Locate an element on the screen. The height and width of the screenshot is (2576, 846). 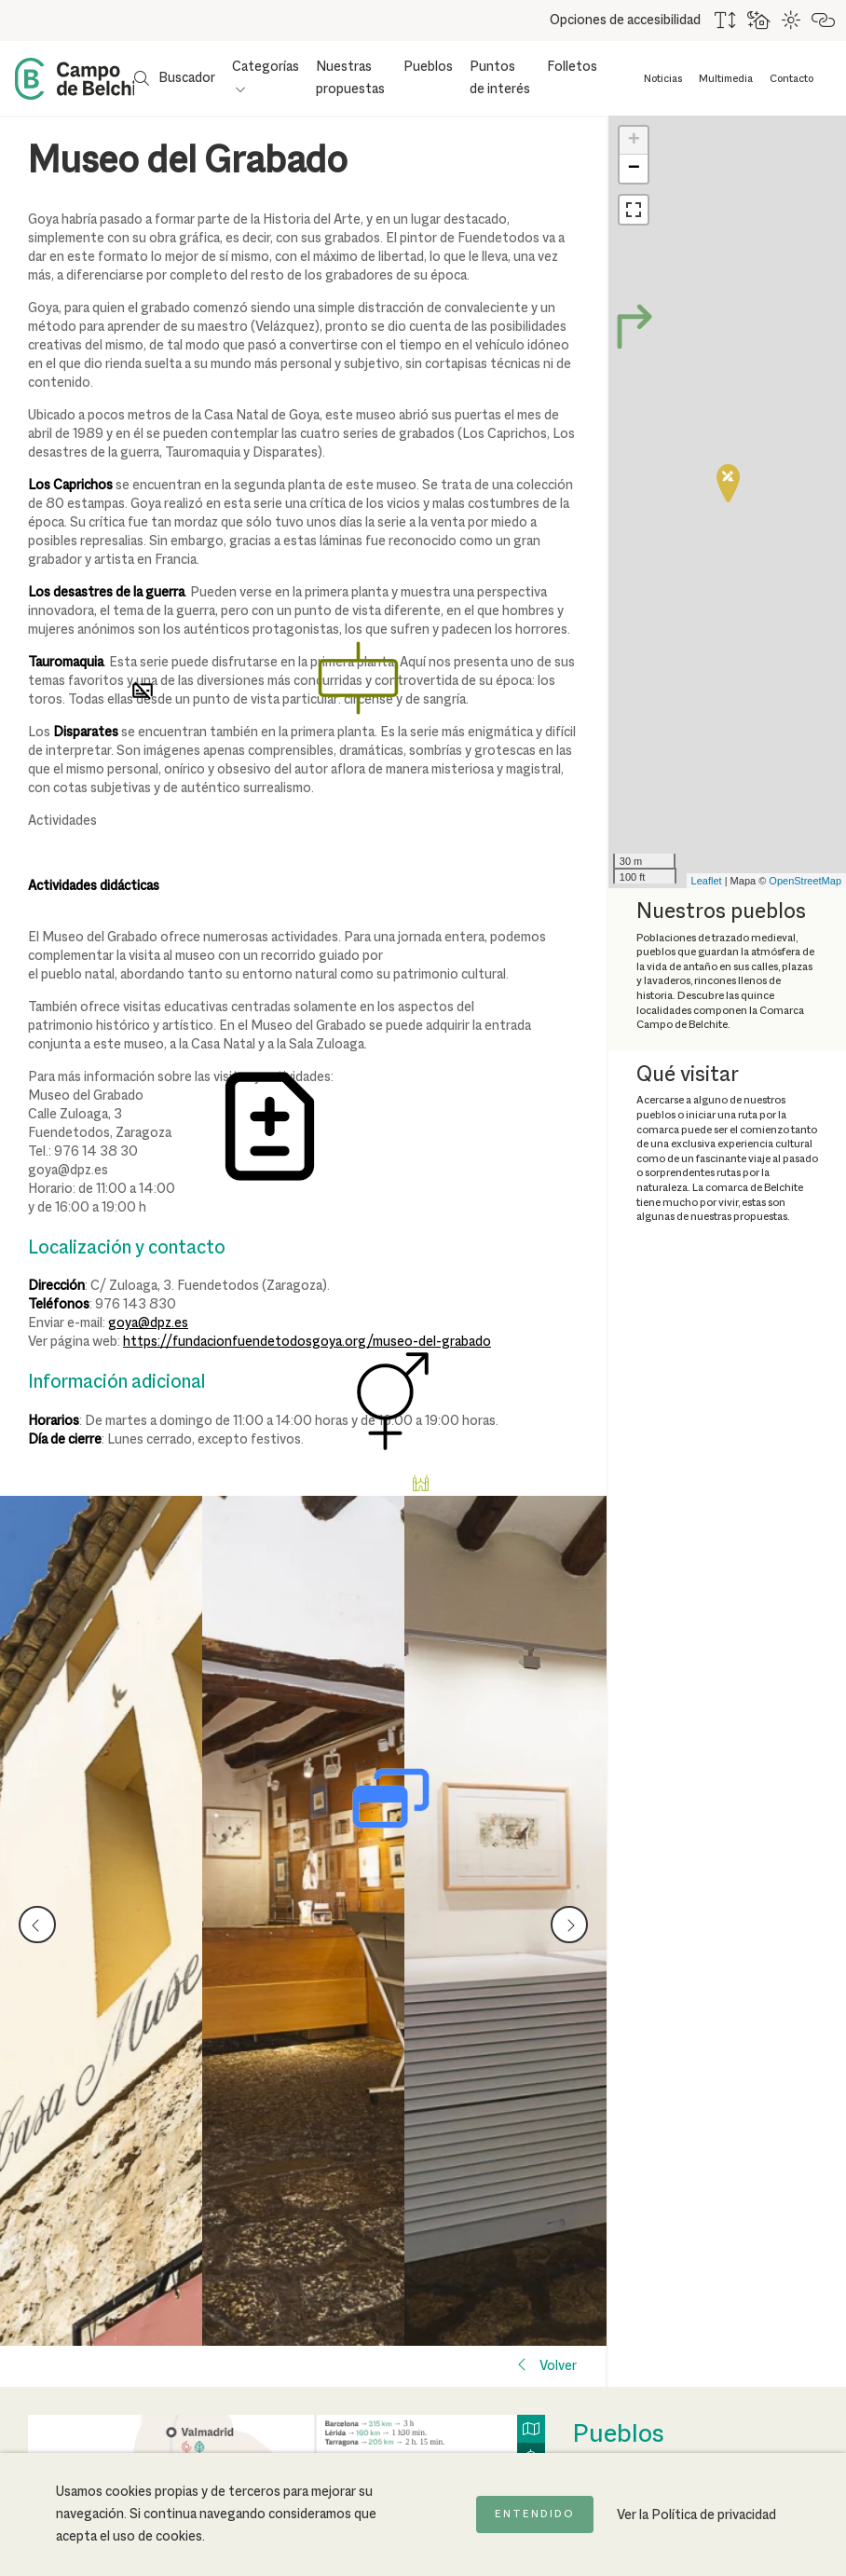
restore window to previous size is located at coordinates (390, 1798).